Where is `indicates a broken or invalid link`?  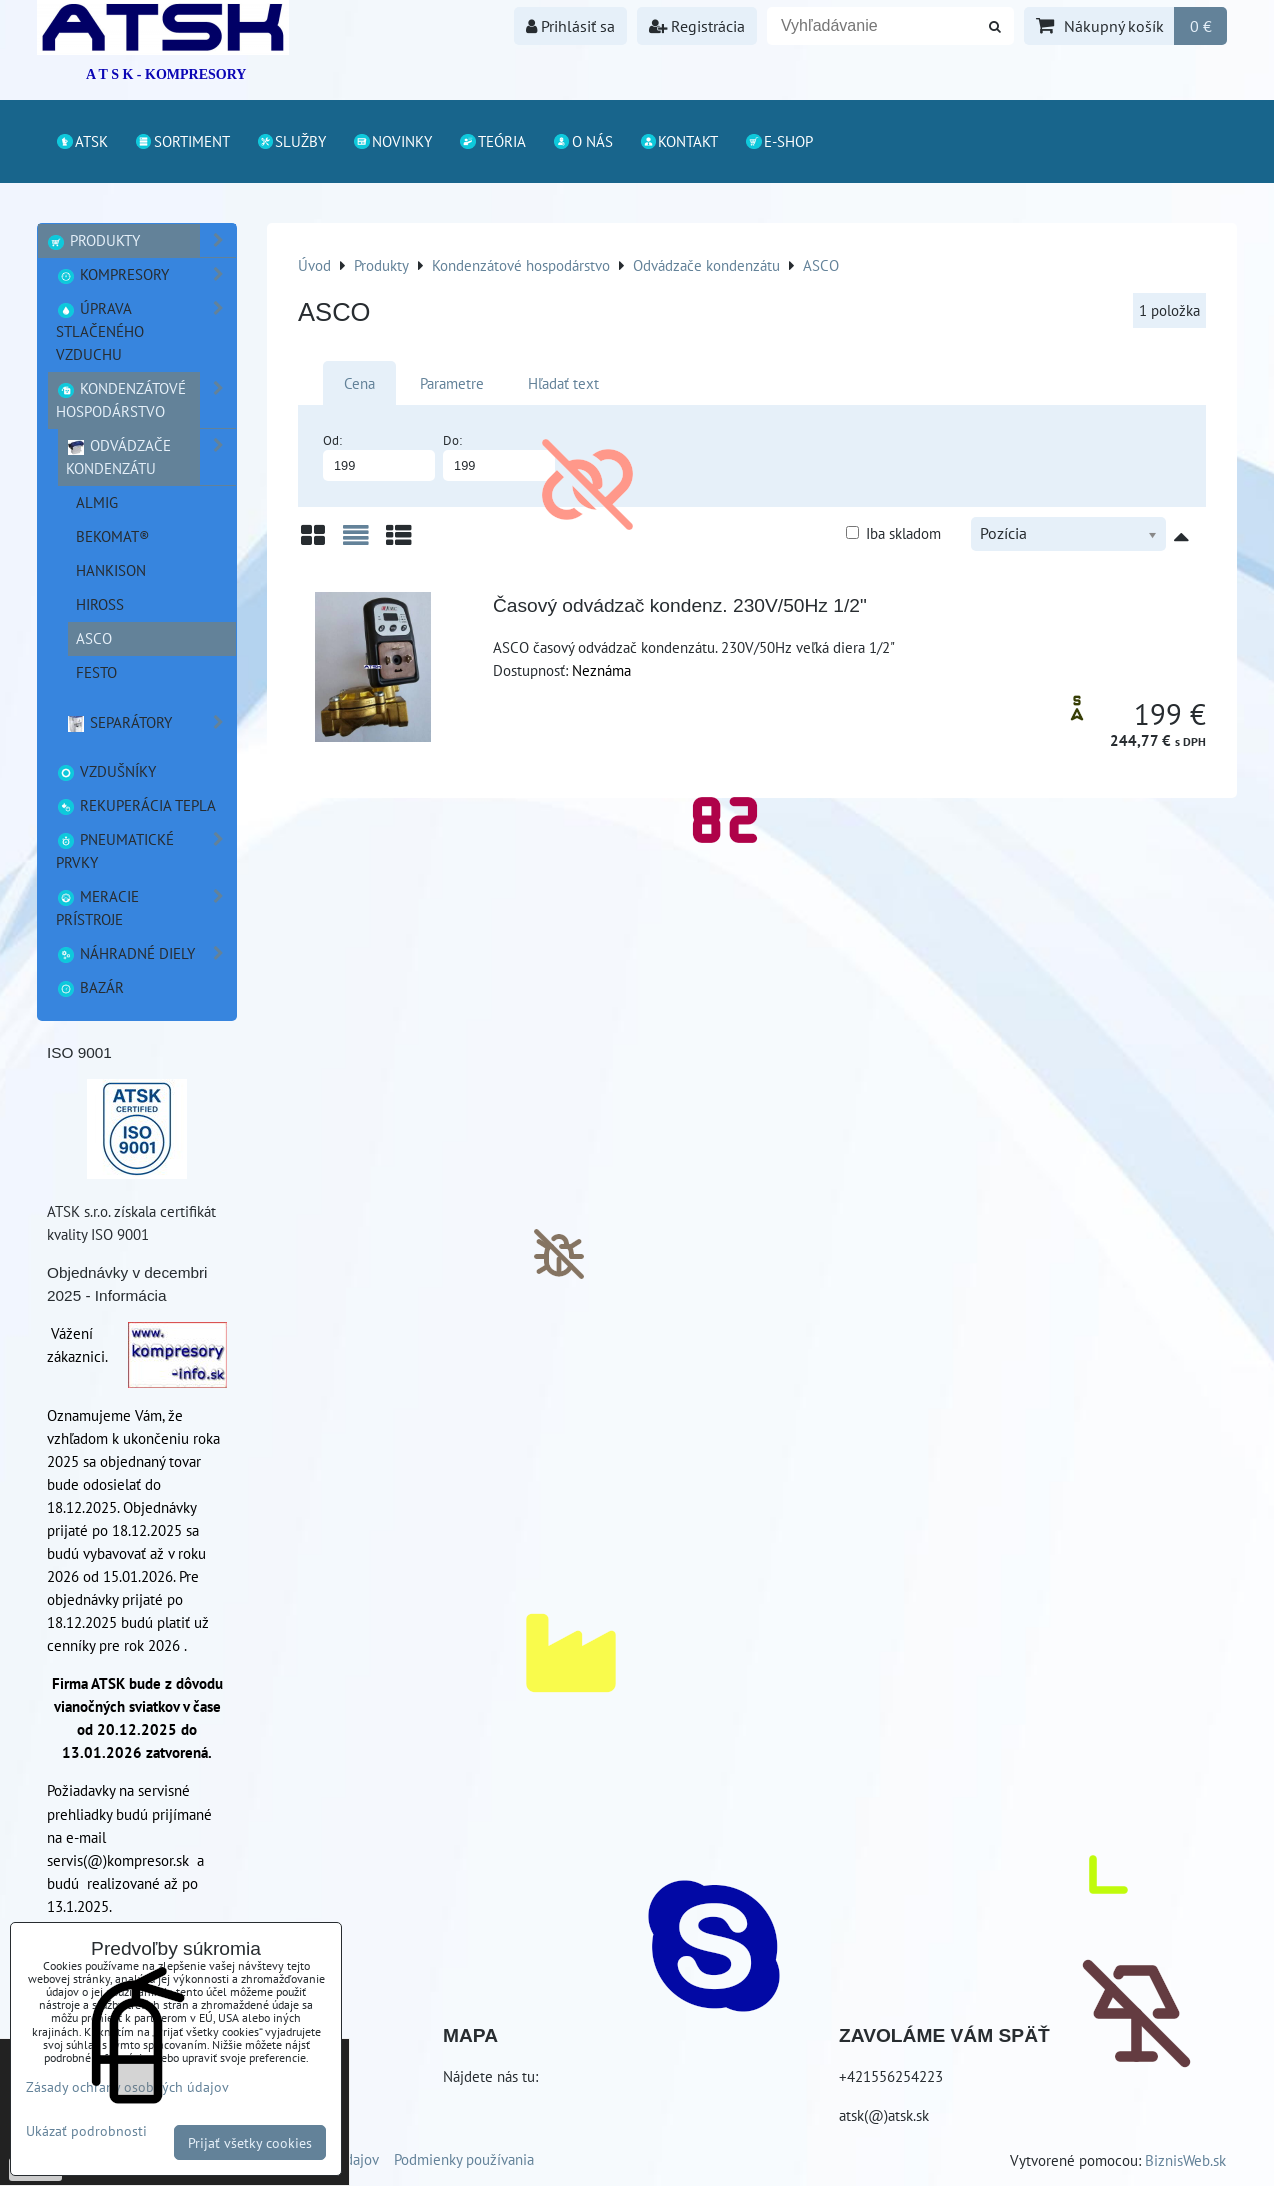
indicates a broken or invalid link is located at coordinates (587, 484).